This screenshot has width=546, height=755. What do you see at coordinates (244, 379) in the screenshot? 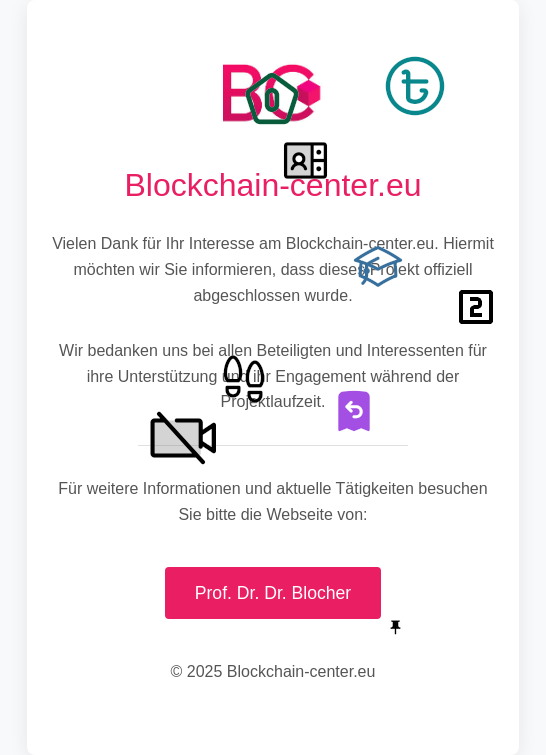
I see `view walking directions or pedestrian route` at bounding box center [244, 379].